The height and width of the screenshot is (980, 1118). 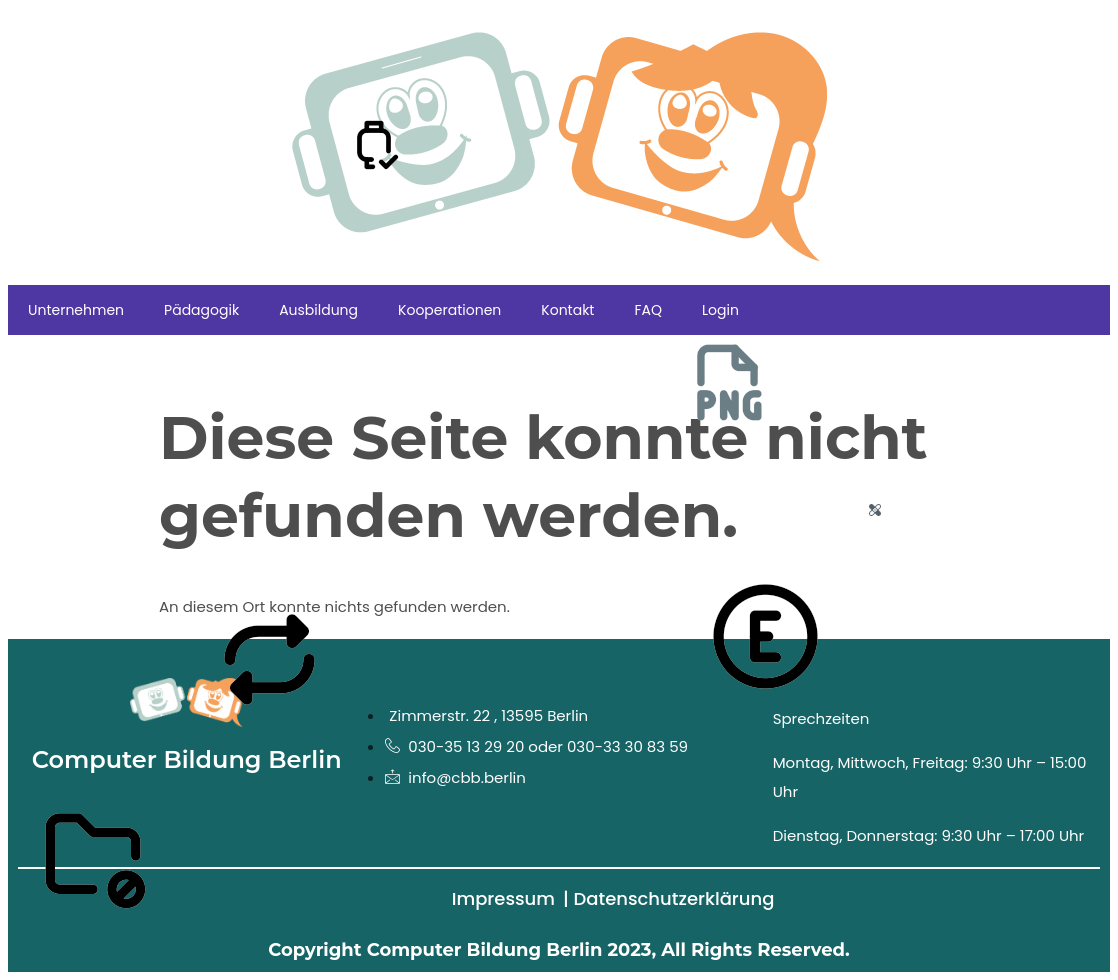 What do you see at coordinates (727, 382) in the screenshot?
I see `indicates a PNG image file type` at bounding box center [727, 382].